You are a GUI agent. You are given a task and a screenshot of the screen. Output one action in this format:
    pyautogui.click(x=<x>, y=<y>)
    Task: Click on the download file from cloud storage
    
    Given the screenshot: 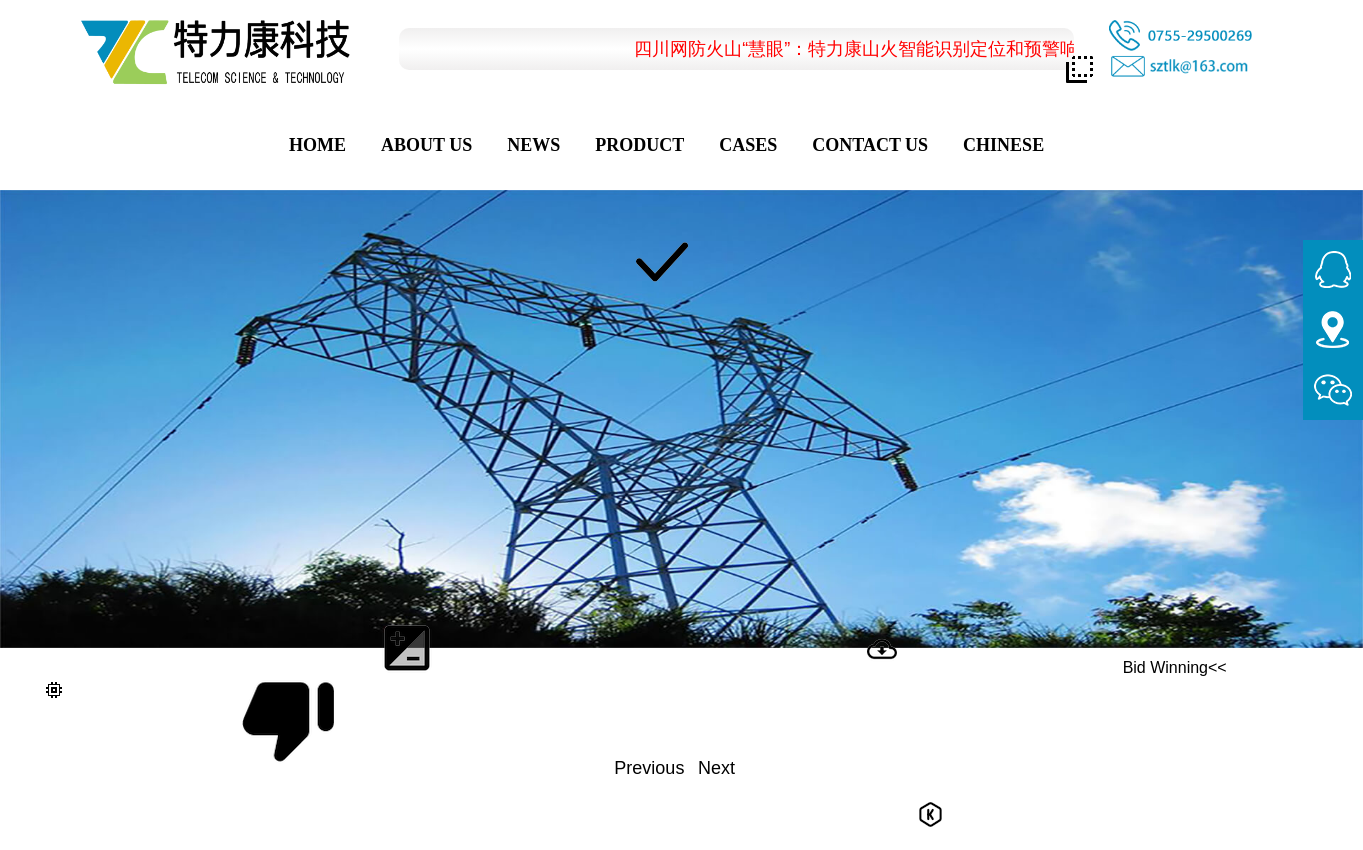 What is the action you would take?
    pyautogui.click(x=882, y=649)
    